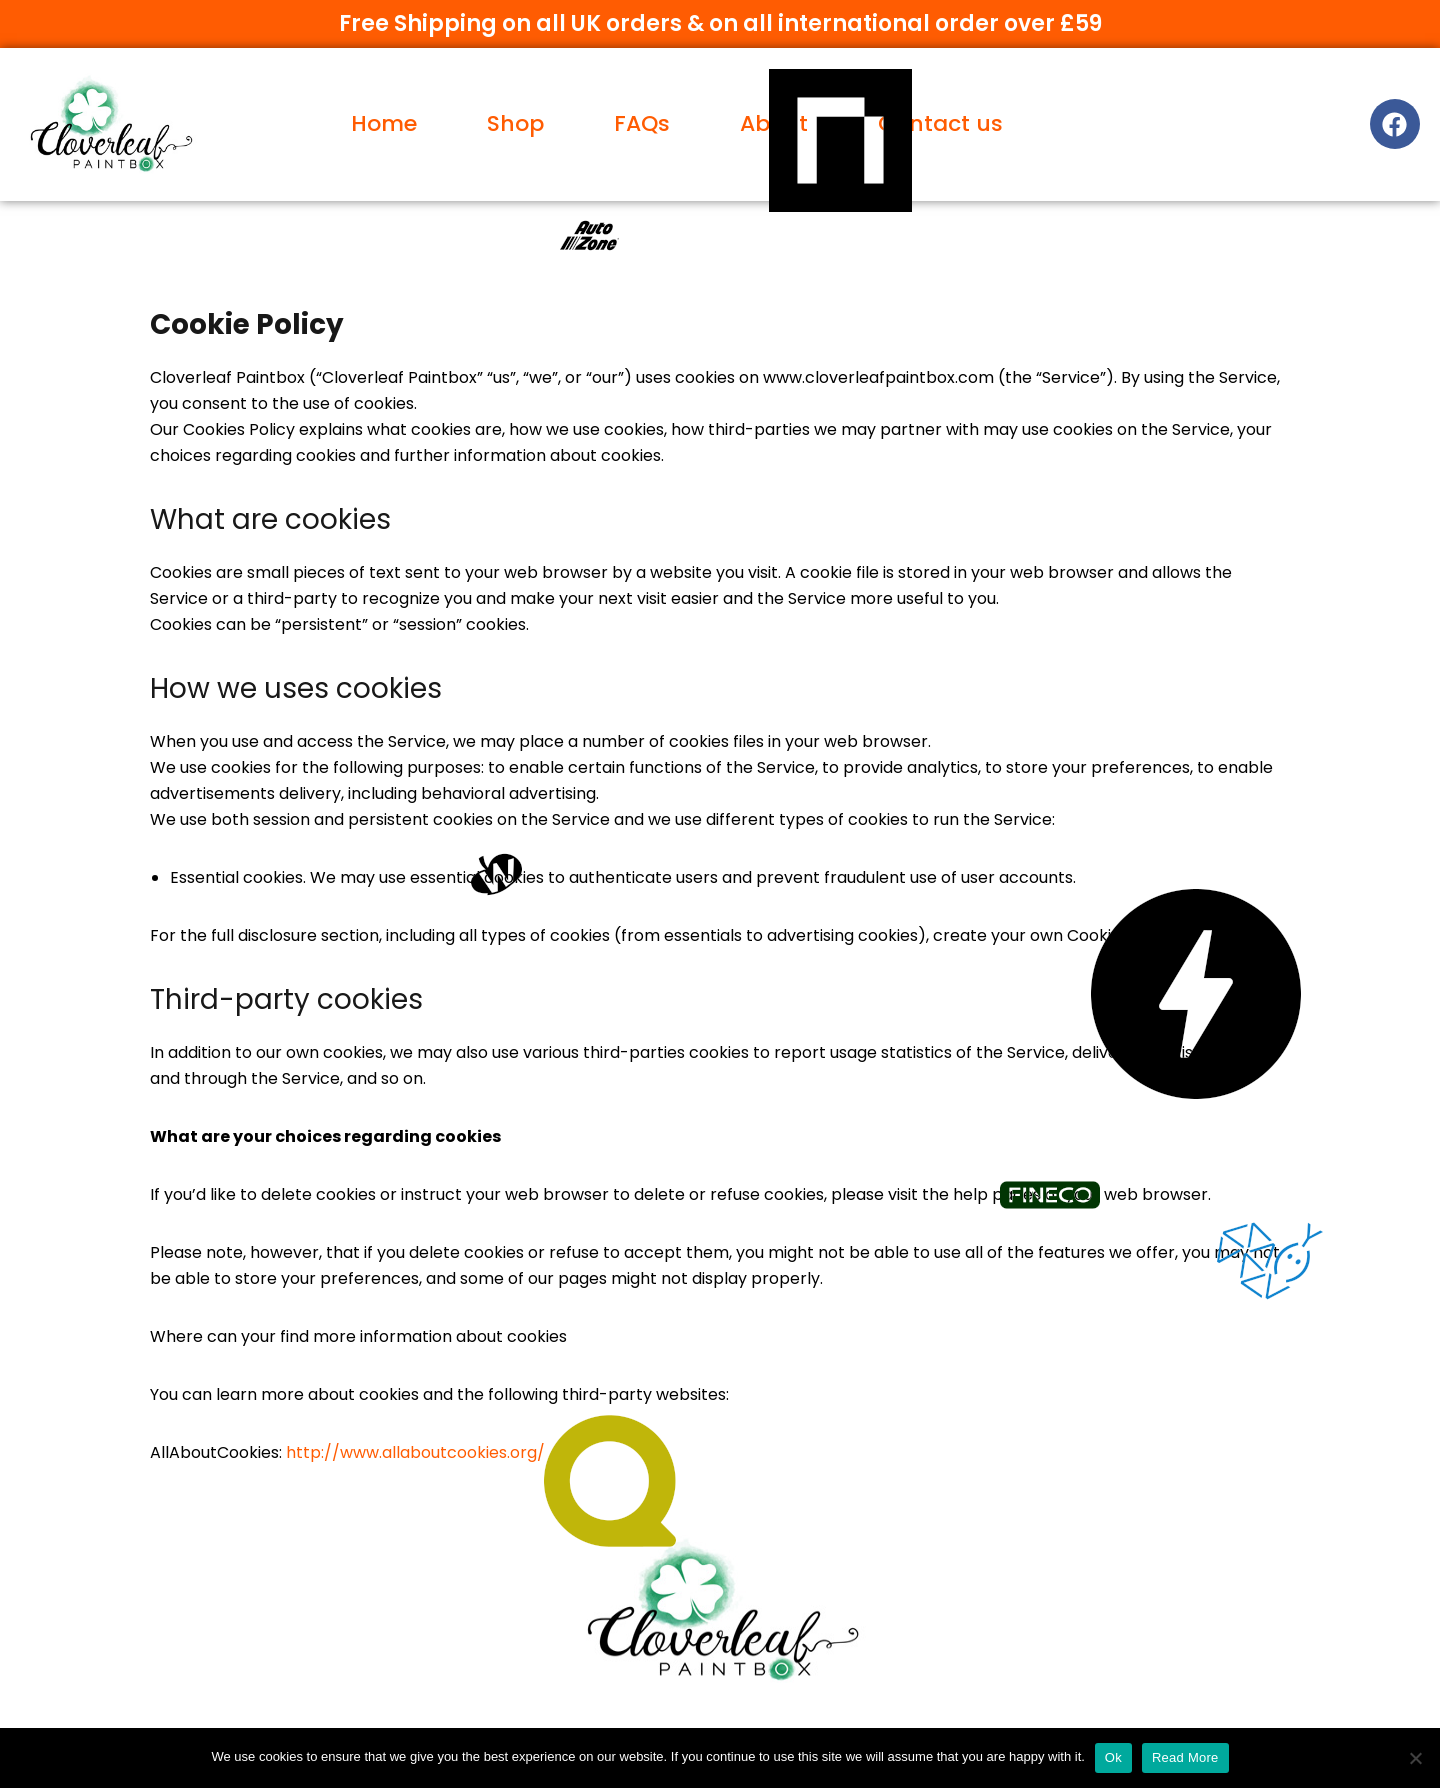 The image size is (1440, 1788). What do you see at coordinates (589, 235) in the screenshot?
I see `visit the AutoZone website or app` at bounding box center [589, 235].